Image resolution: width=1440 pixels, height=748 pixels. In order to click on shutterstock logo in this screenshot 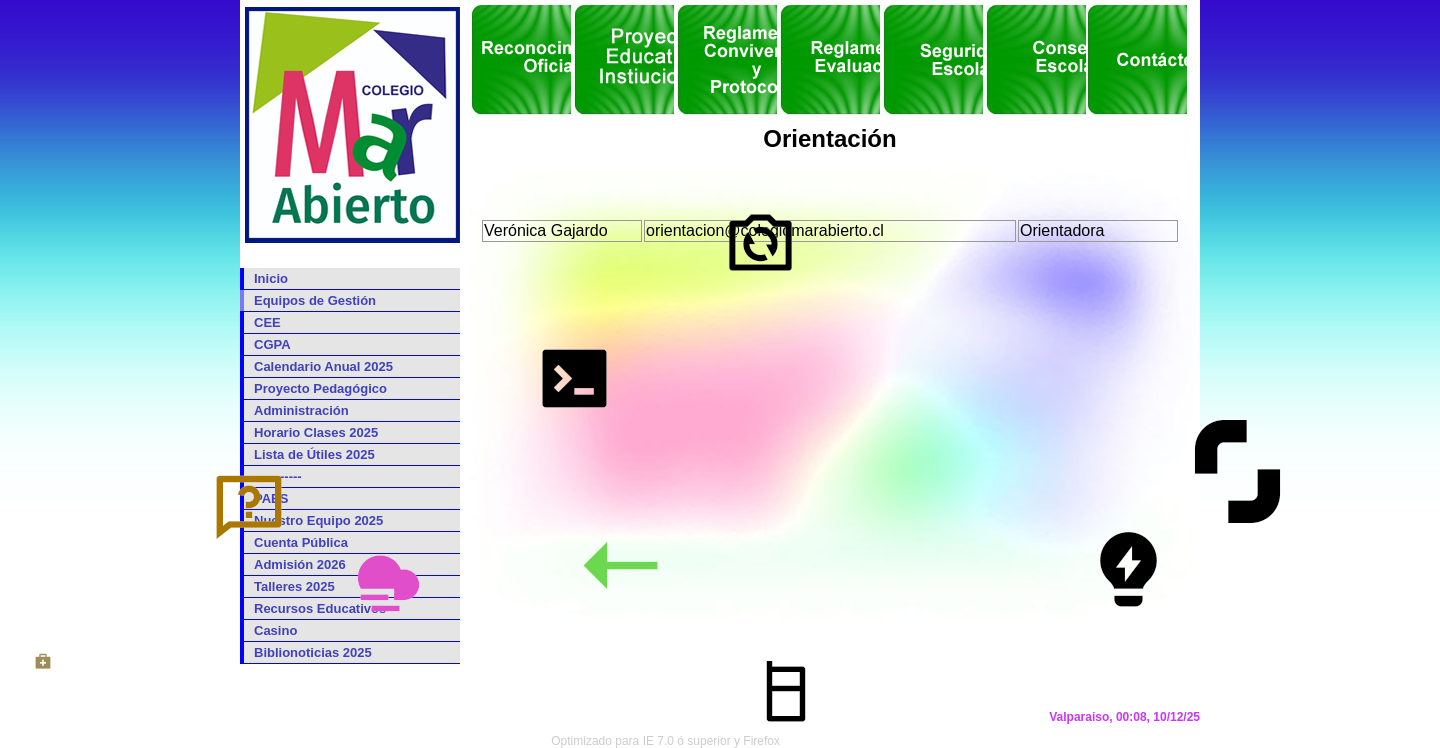, I will do `click(1237, 471)`.